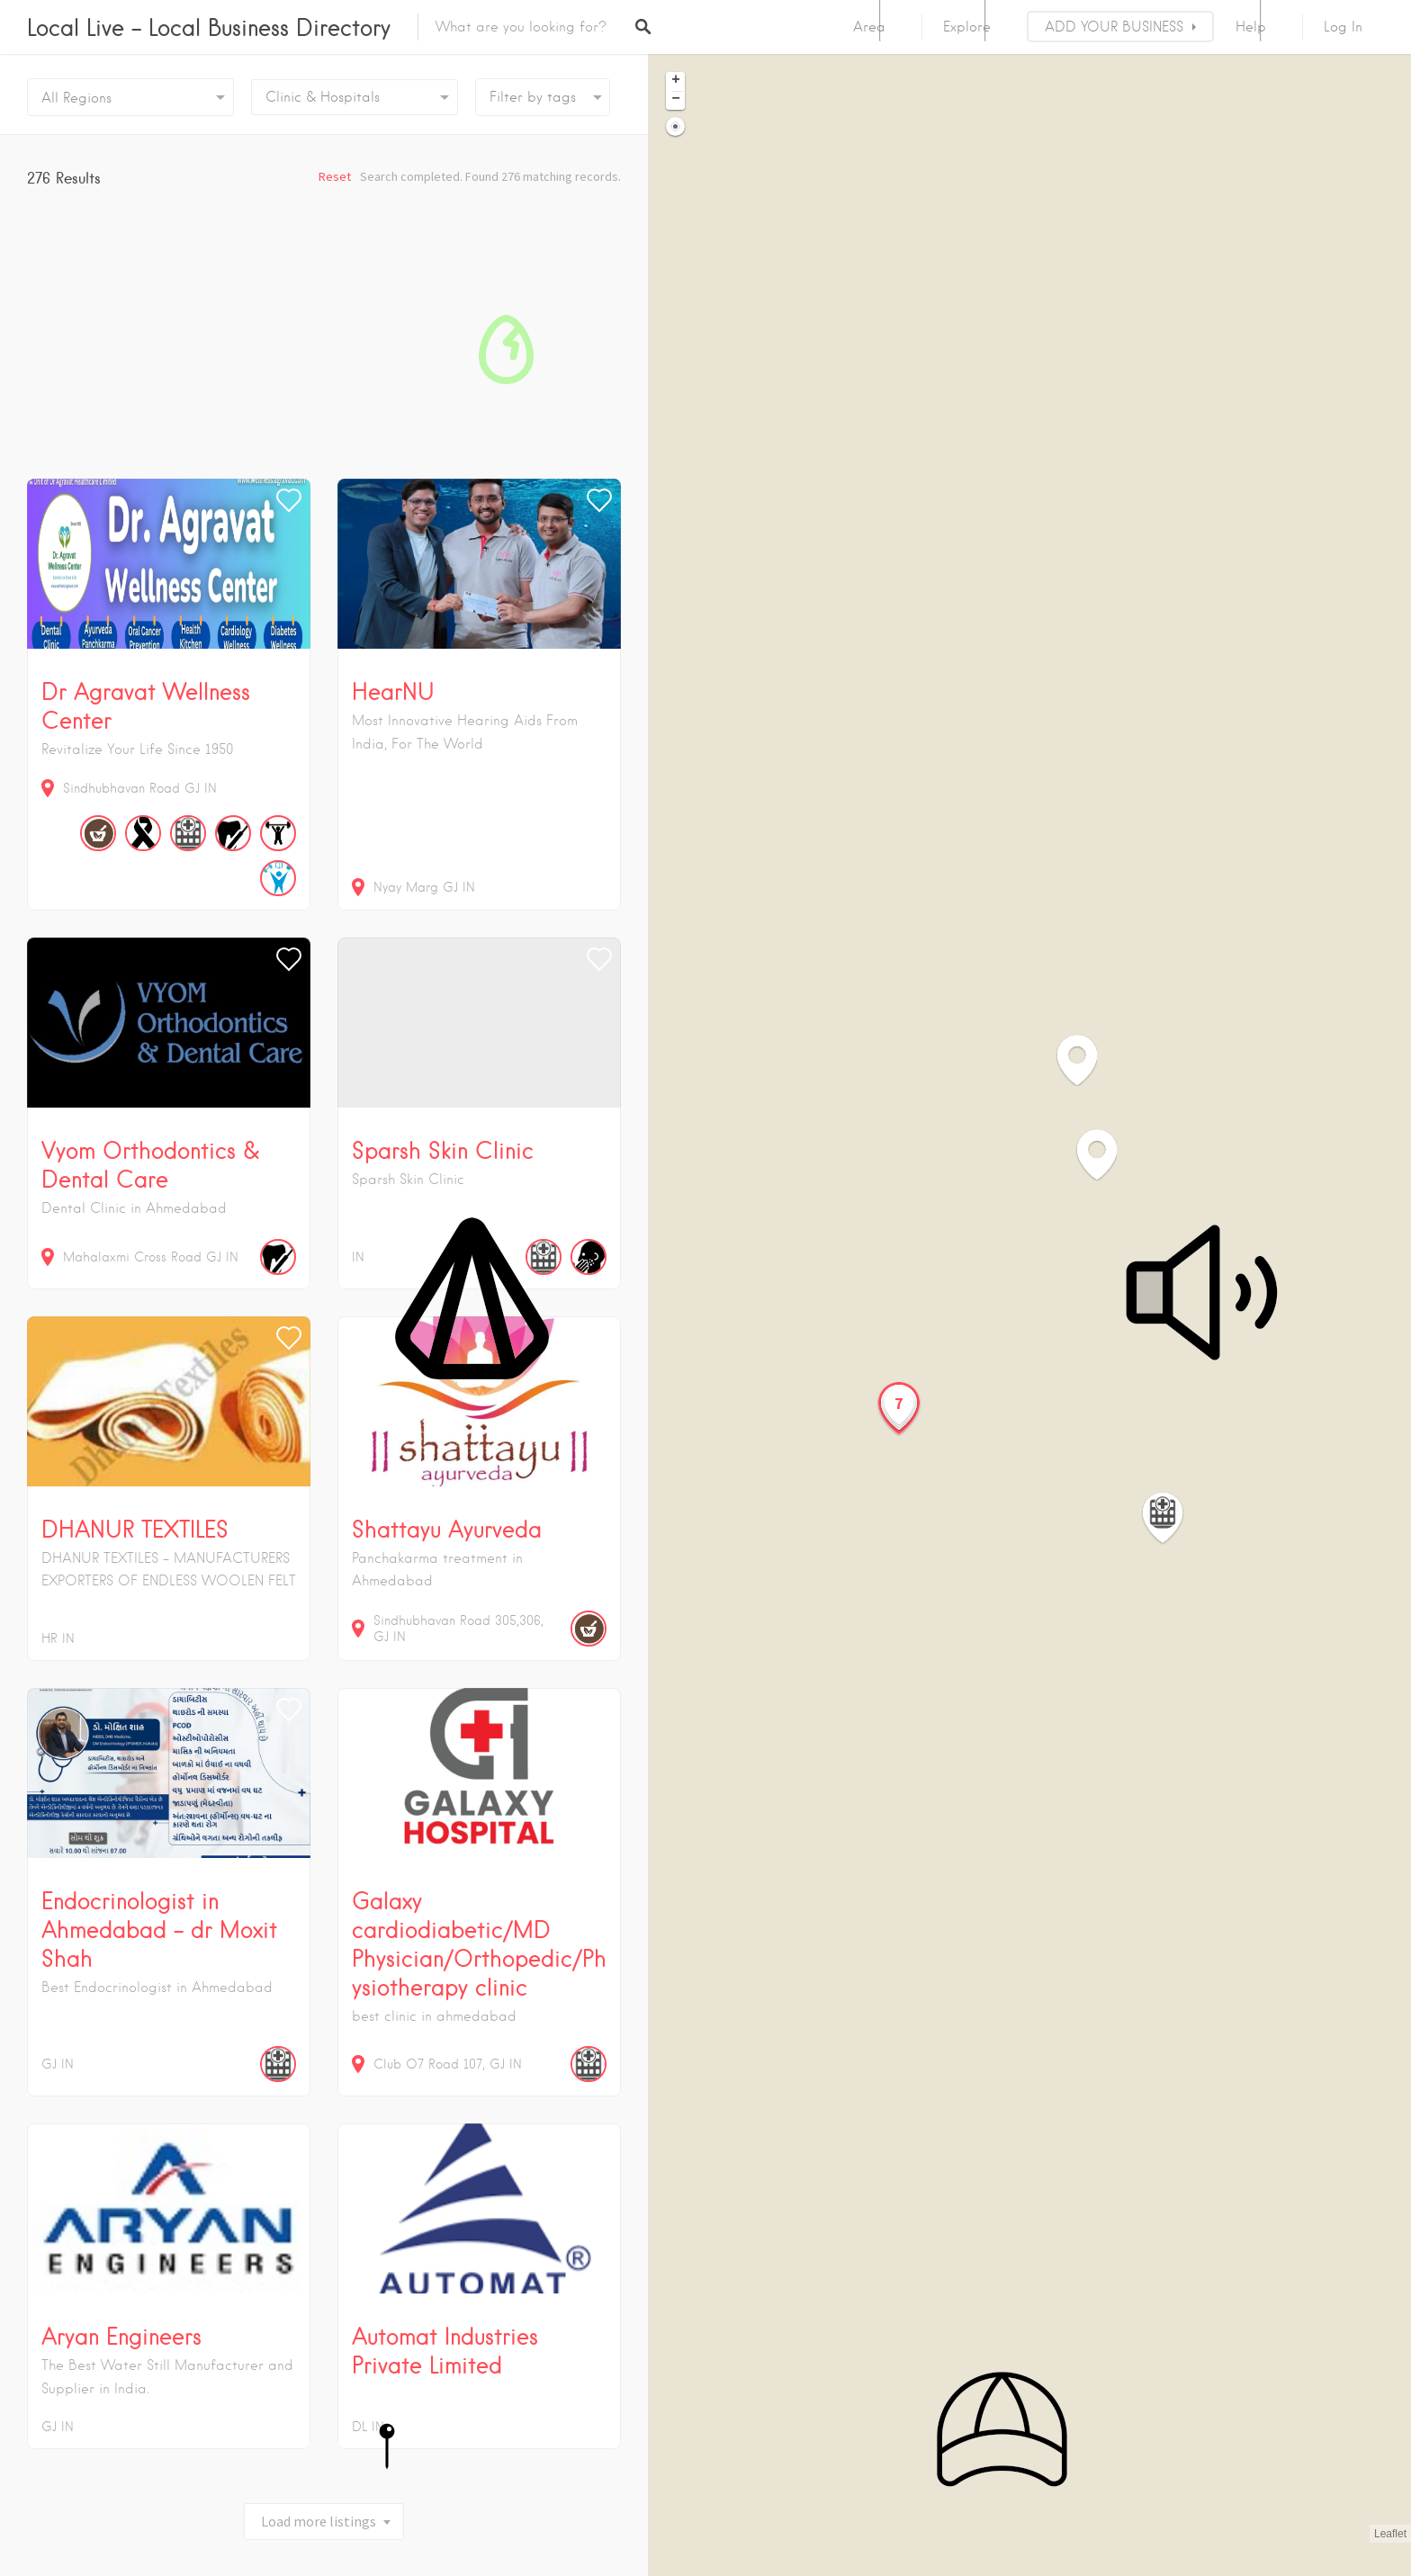 Image resolution: width=1411 pixels, height=2576 pixels. Describe the element at coordinates (387, 2446) in the screenshot. I see `pin an item to keep it visible` at that location.